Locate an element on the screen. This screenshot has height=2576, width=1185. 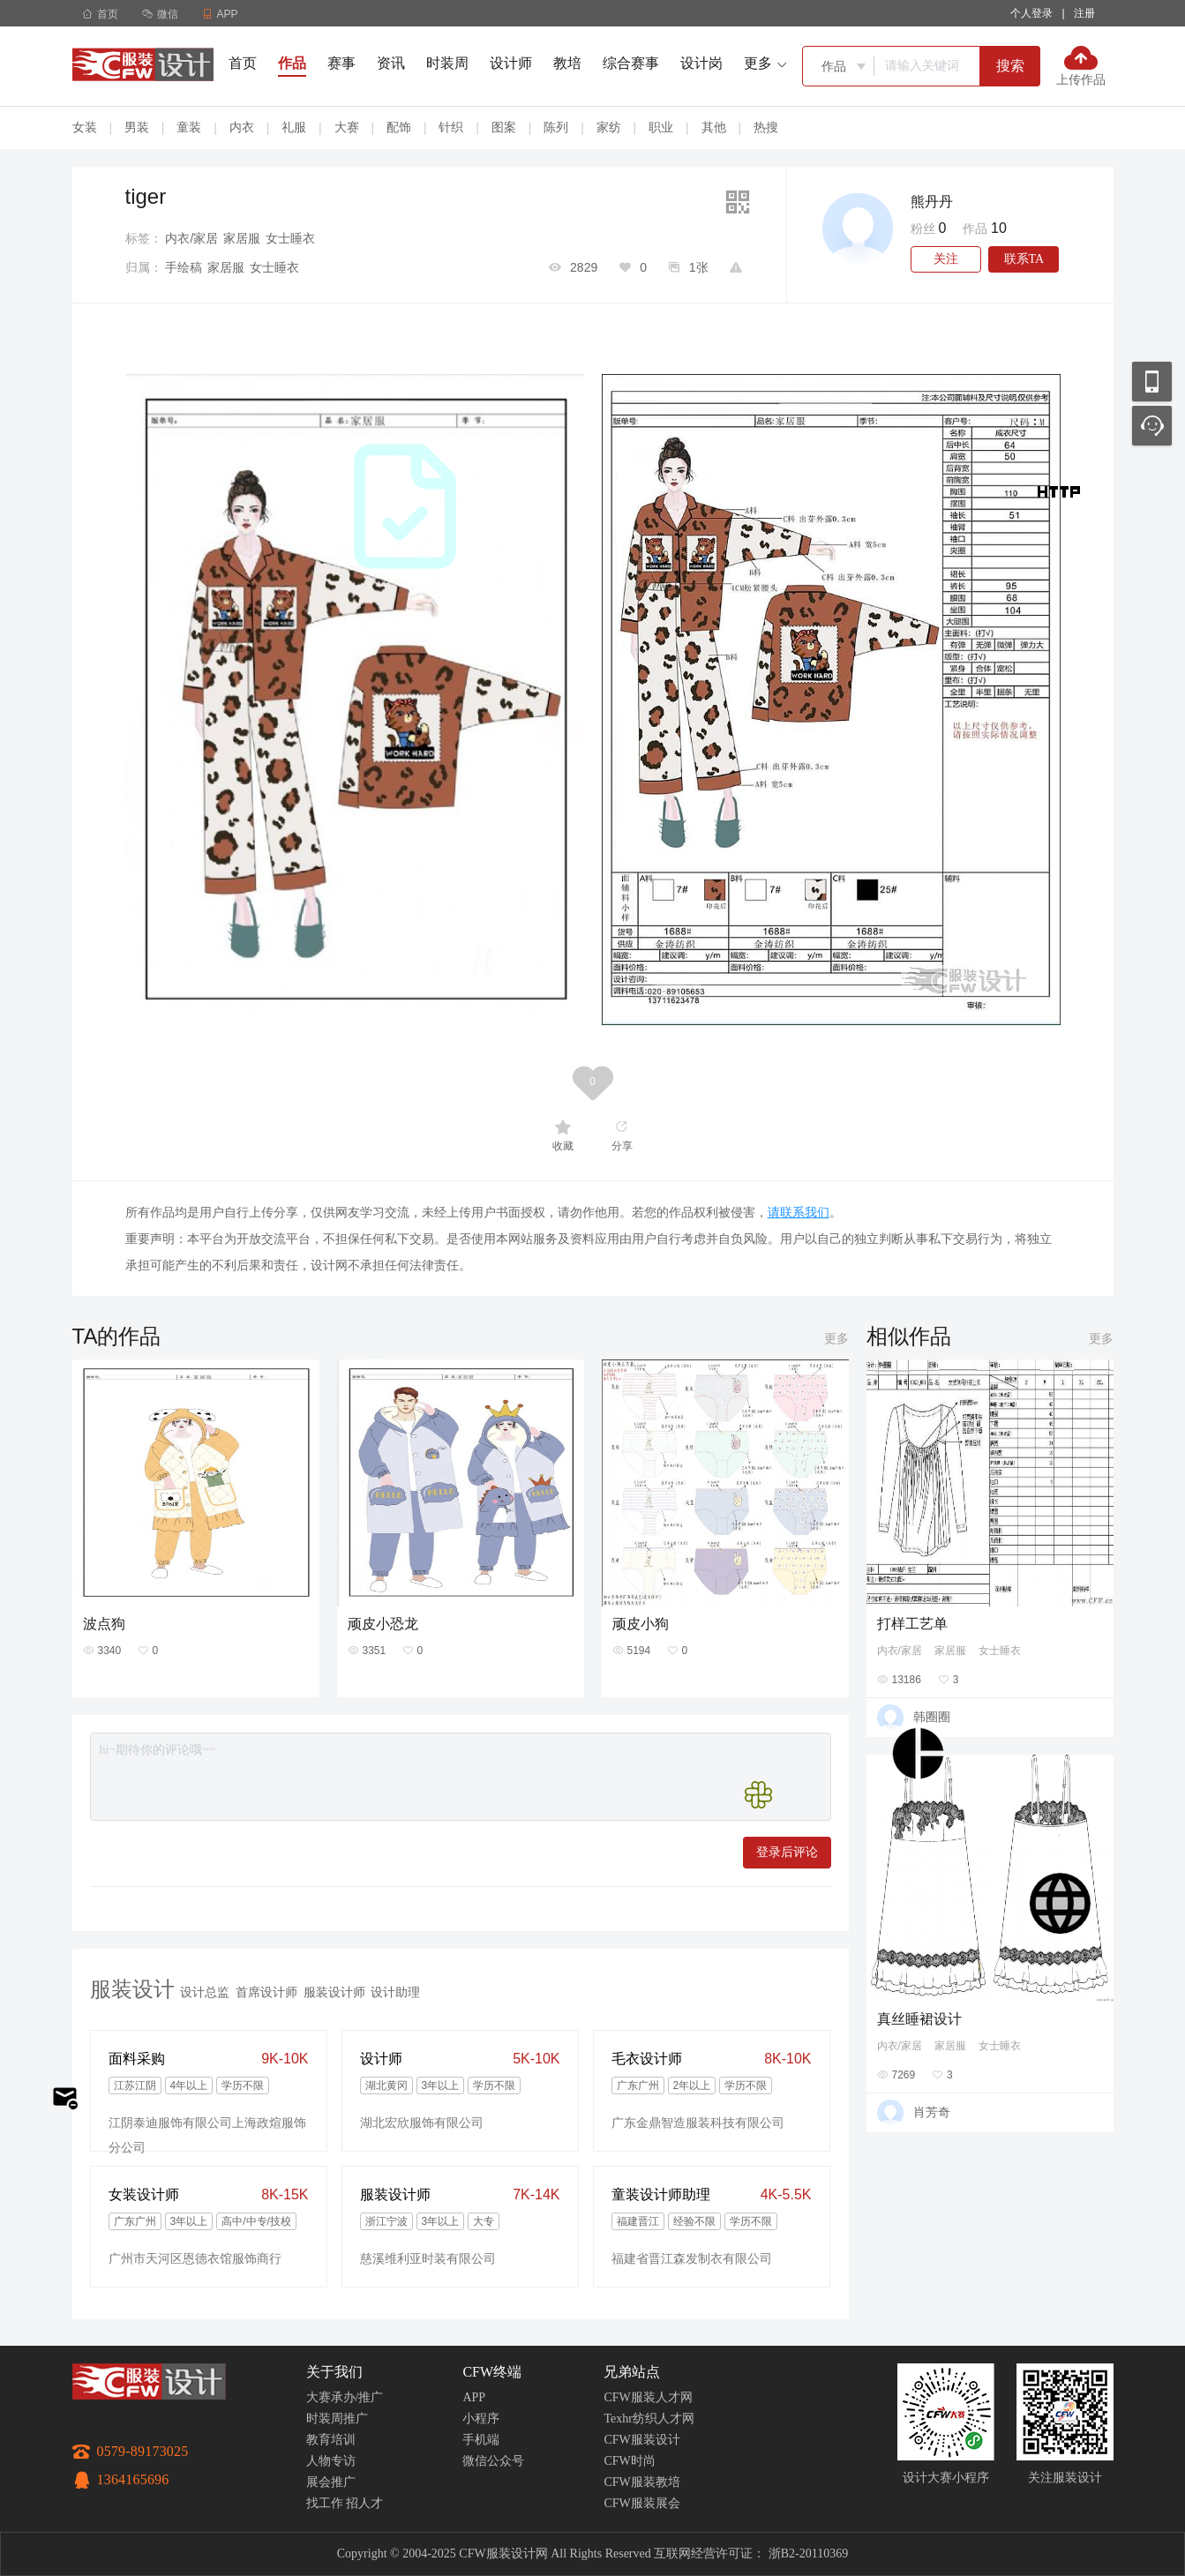
indicates a web link or URL is located at coordinates (1059, 492).